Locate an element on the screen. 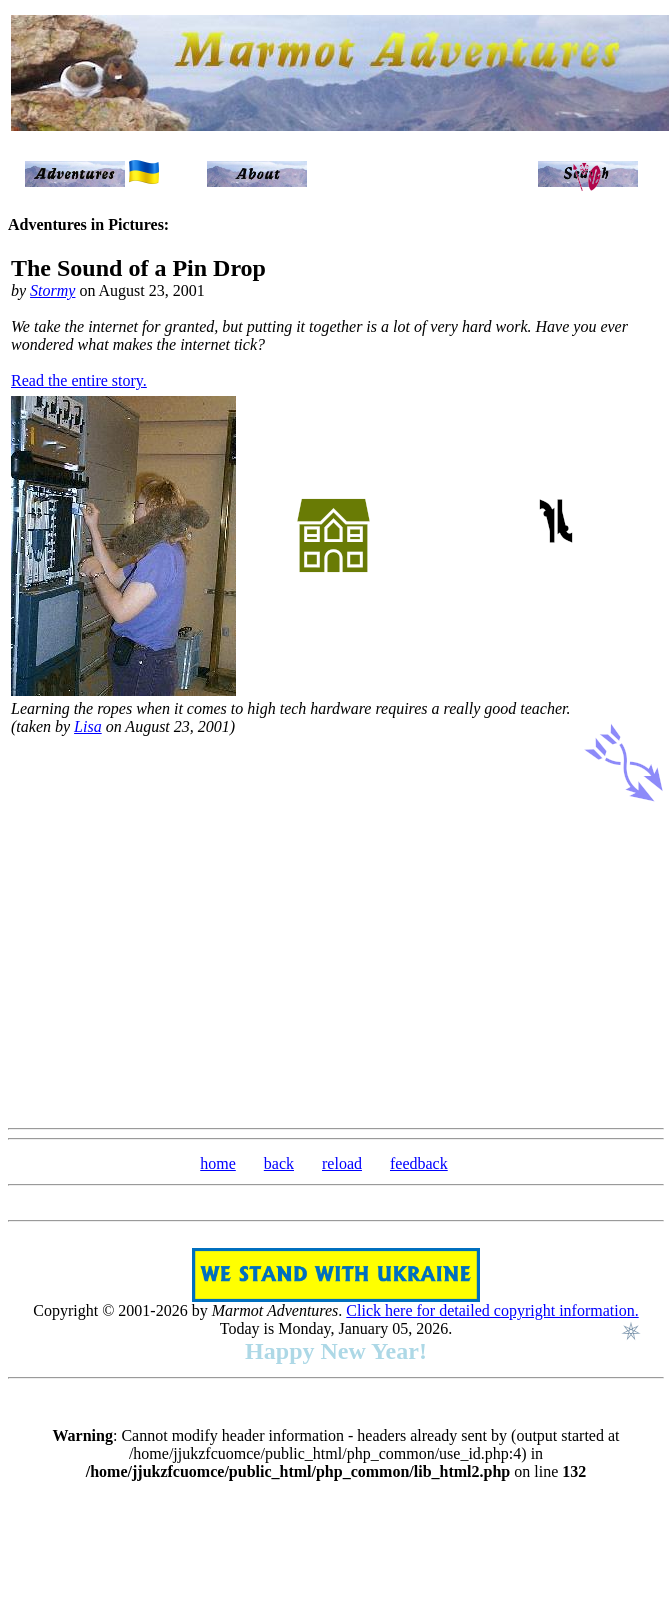  challenge another player to a duel is located at coordinates (556, 521).